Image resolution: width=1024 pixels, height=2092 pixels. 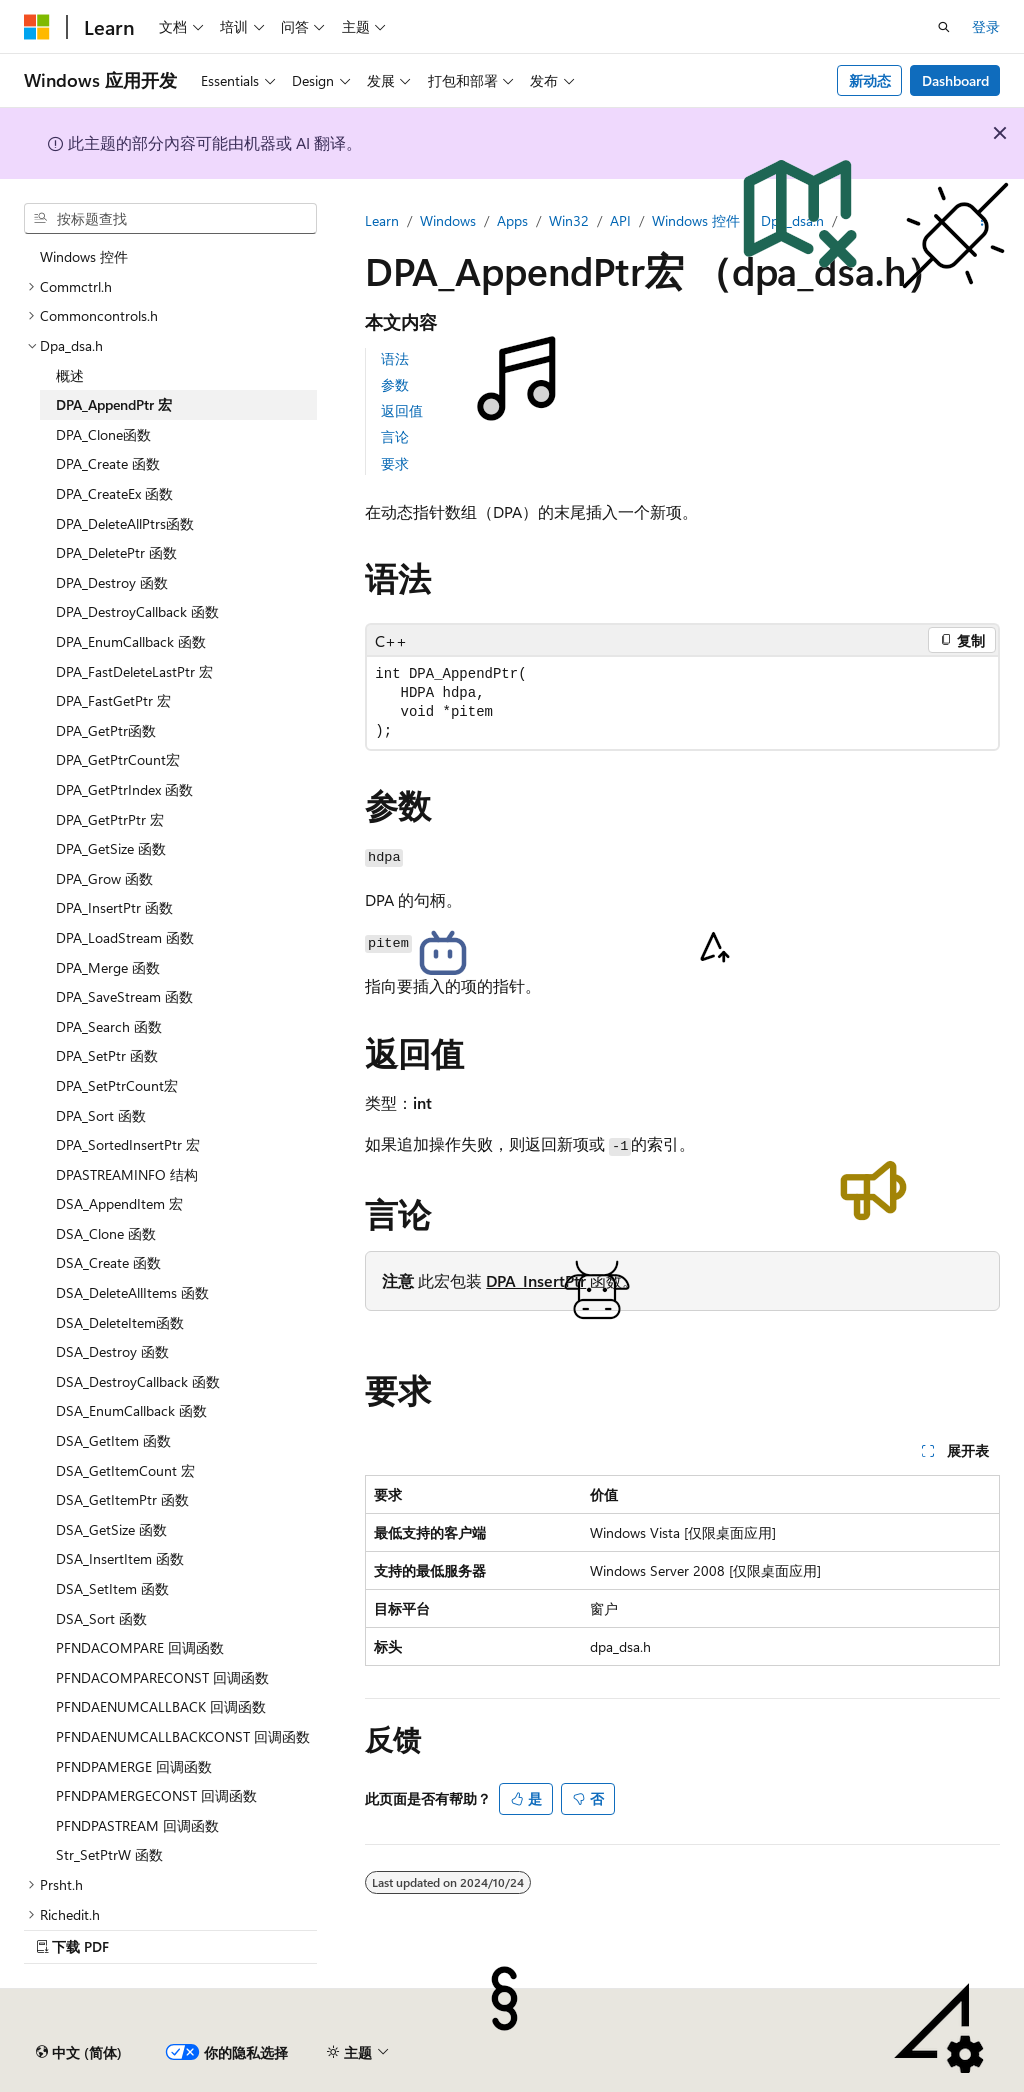 What do you see at coordinates (873, 1190) in the screenshot?
I see `make an announcement or broadcast` at bounding box center [873, 1190].